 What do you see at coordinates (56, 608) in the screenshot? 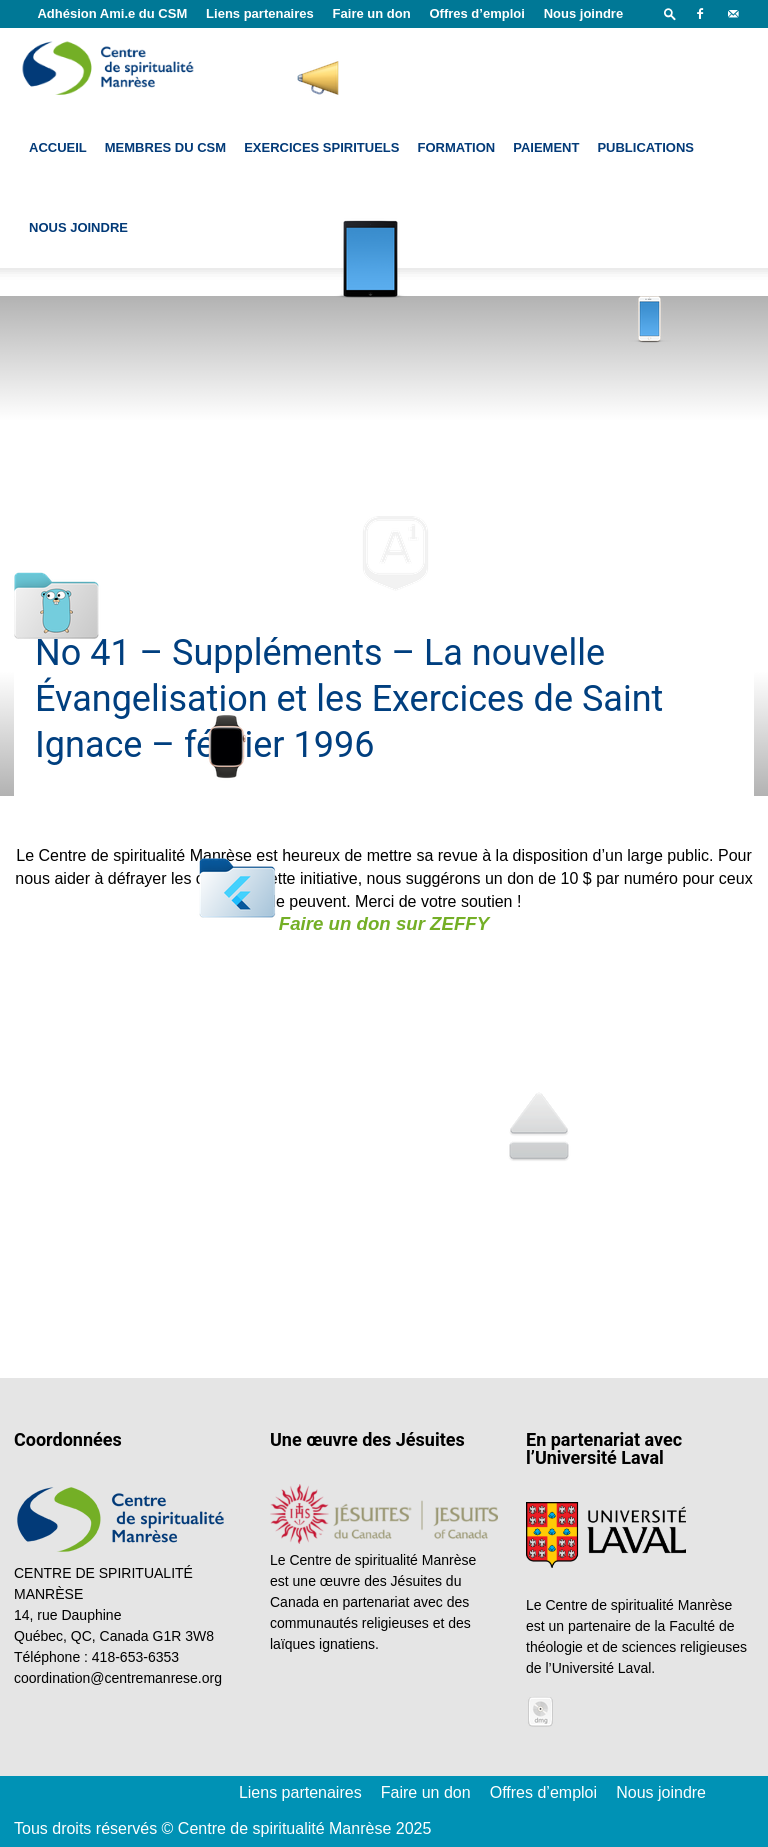
I see `open folder containing Go programming files` at bounding box center [56, 608].